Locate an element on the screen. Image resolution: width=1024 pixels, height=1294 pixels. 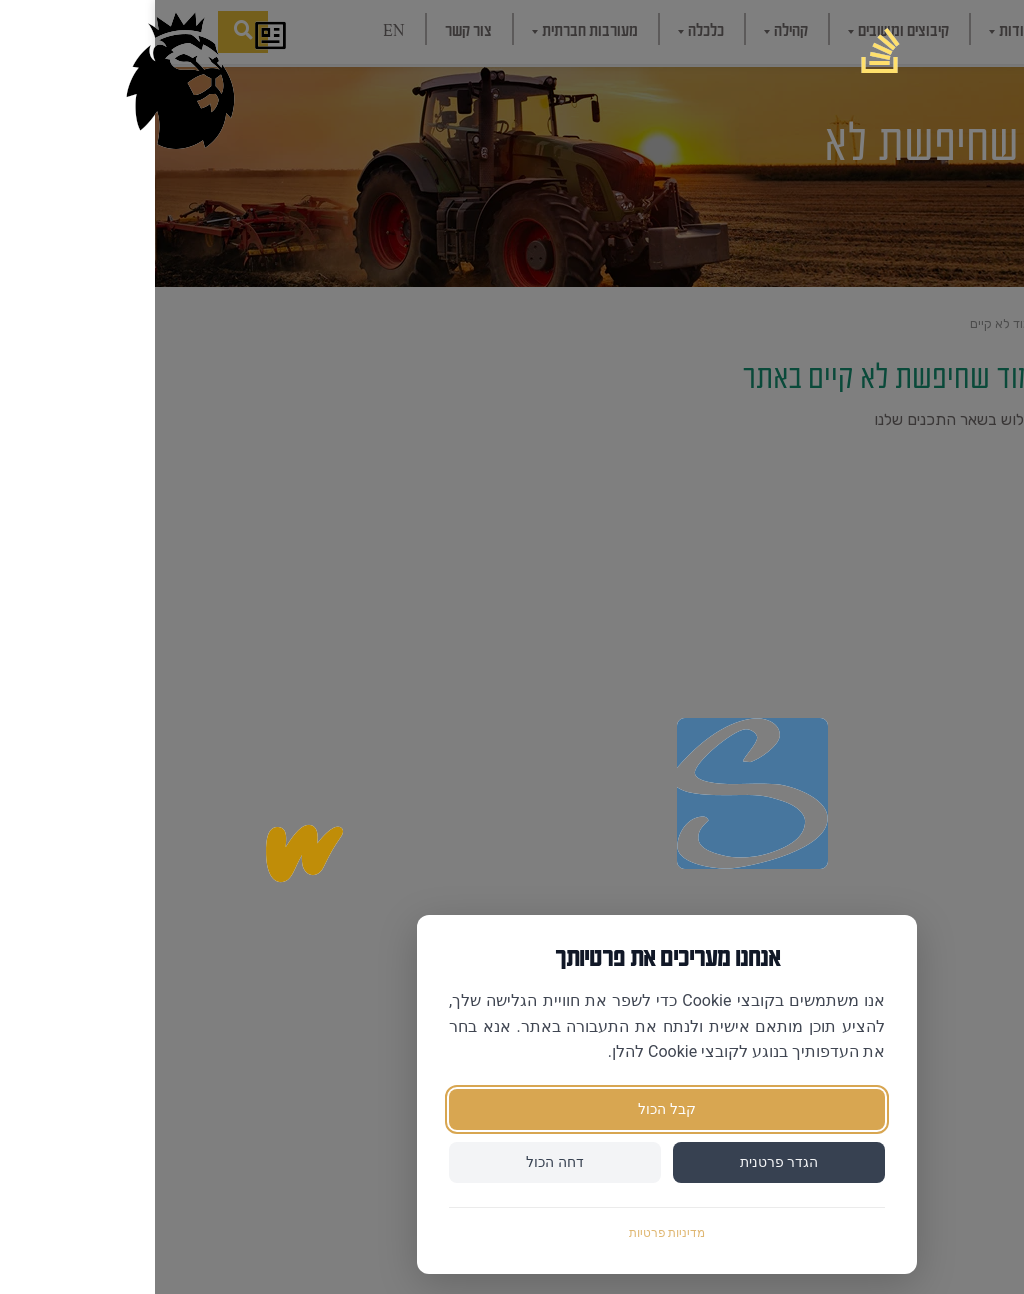
view your profile is located at coordinates (270, 35).